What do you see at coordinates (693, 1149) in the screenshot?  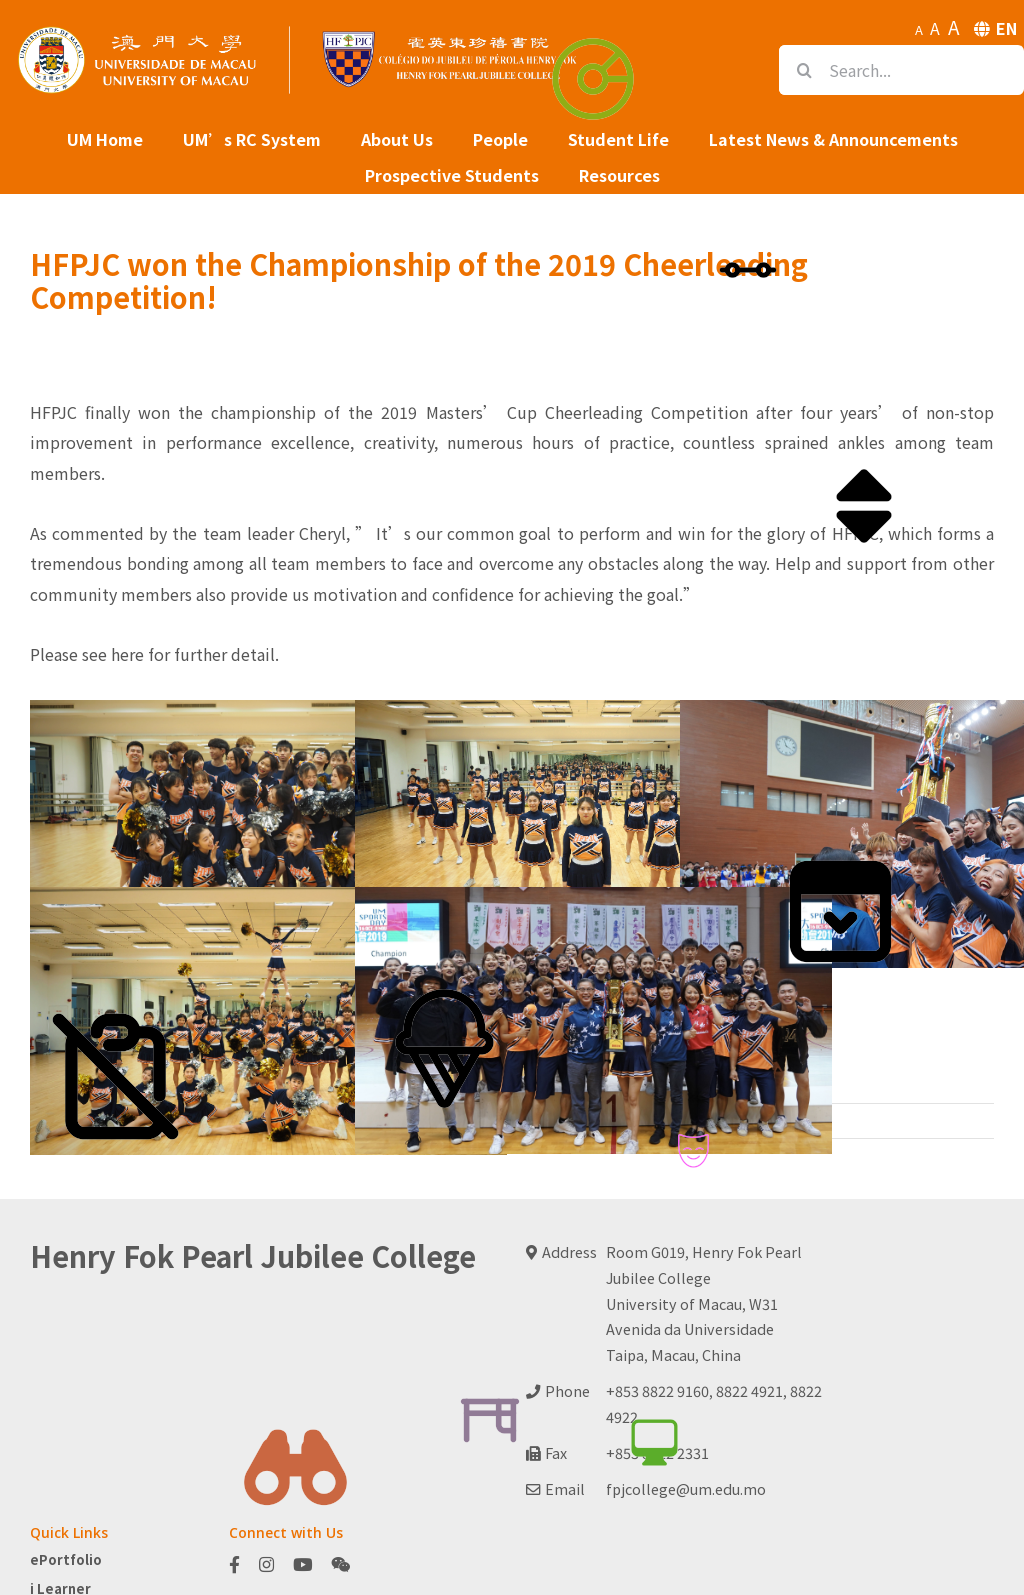 I see `toggle theater or entertainment mode` at bounding box center [693, 1149].